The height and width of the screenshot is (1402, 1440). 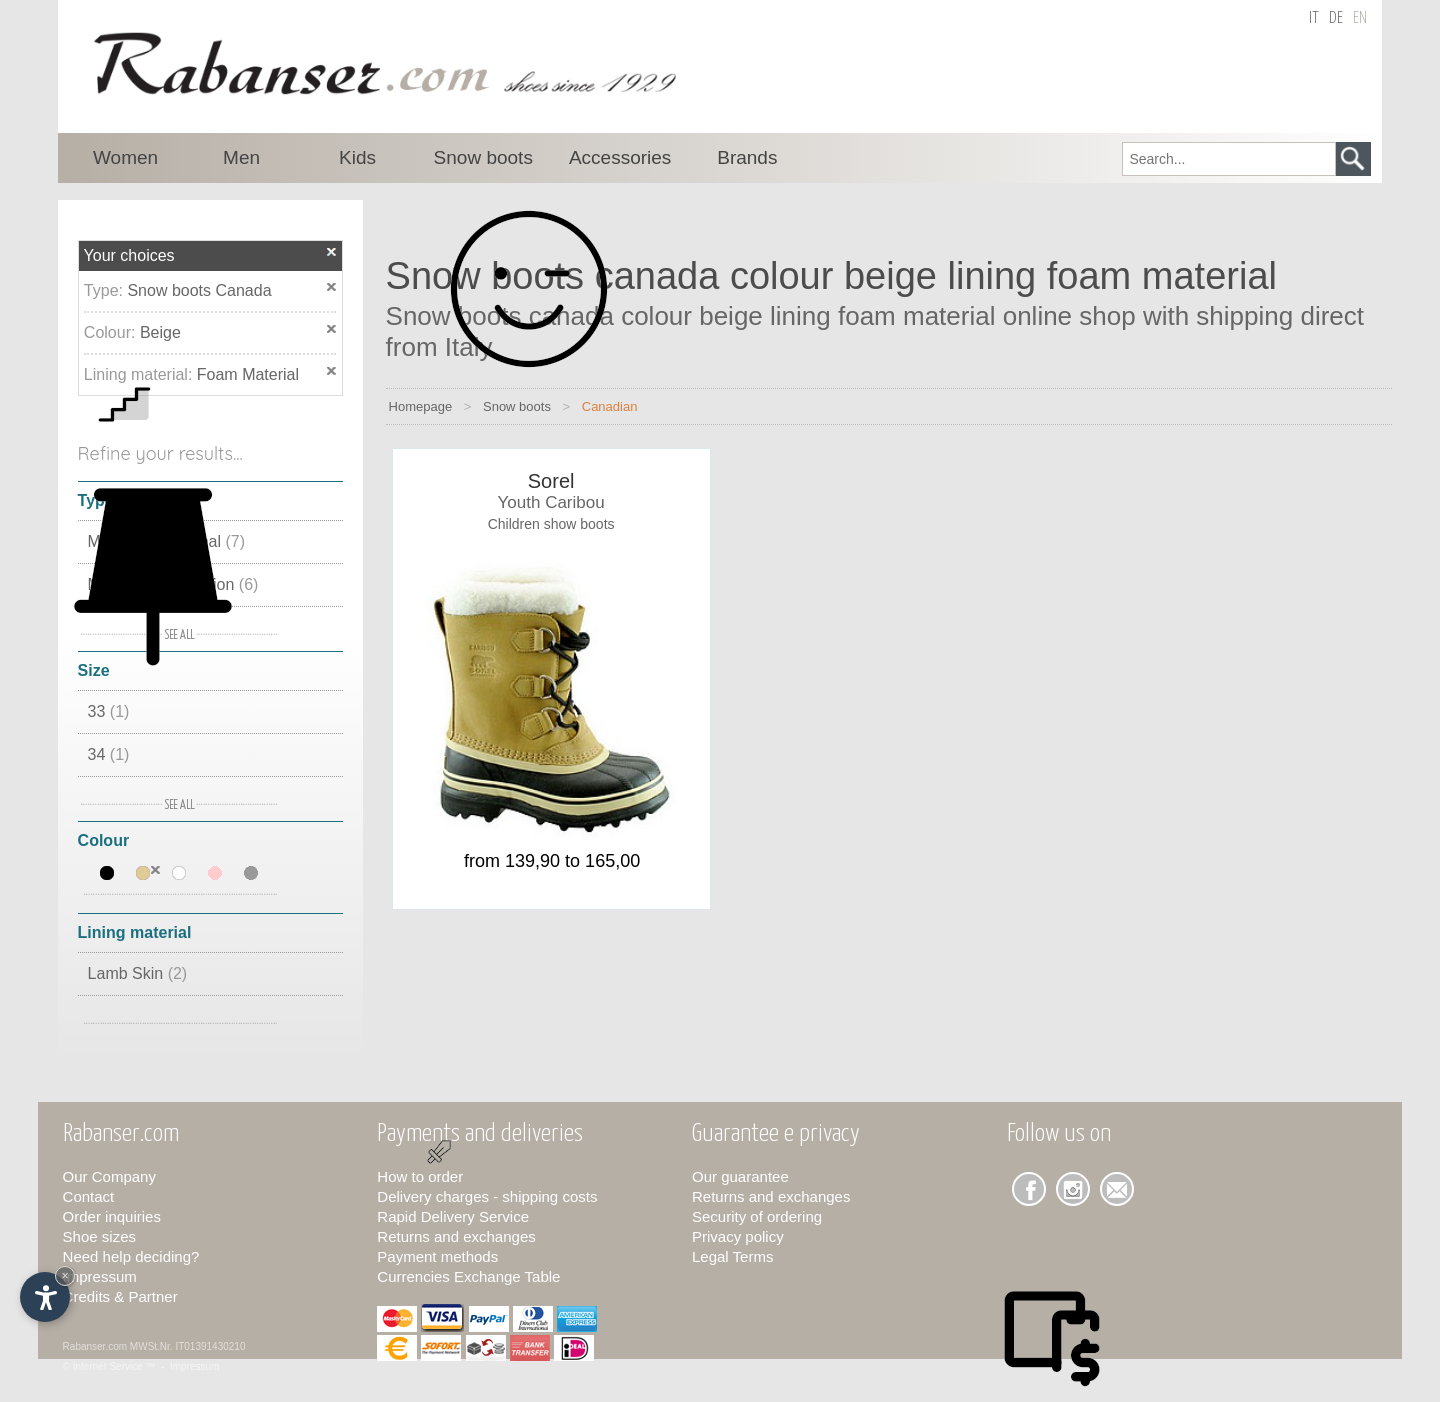 I want to click on access combat or battle features, so click(x=439, y=1151).